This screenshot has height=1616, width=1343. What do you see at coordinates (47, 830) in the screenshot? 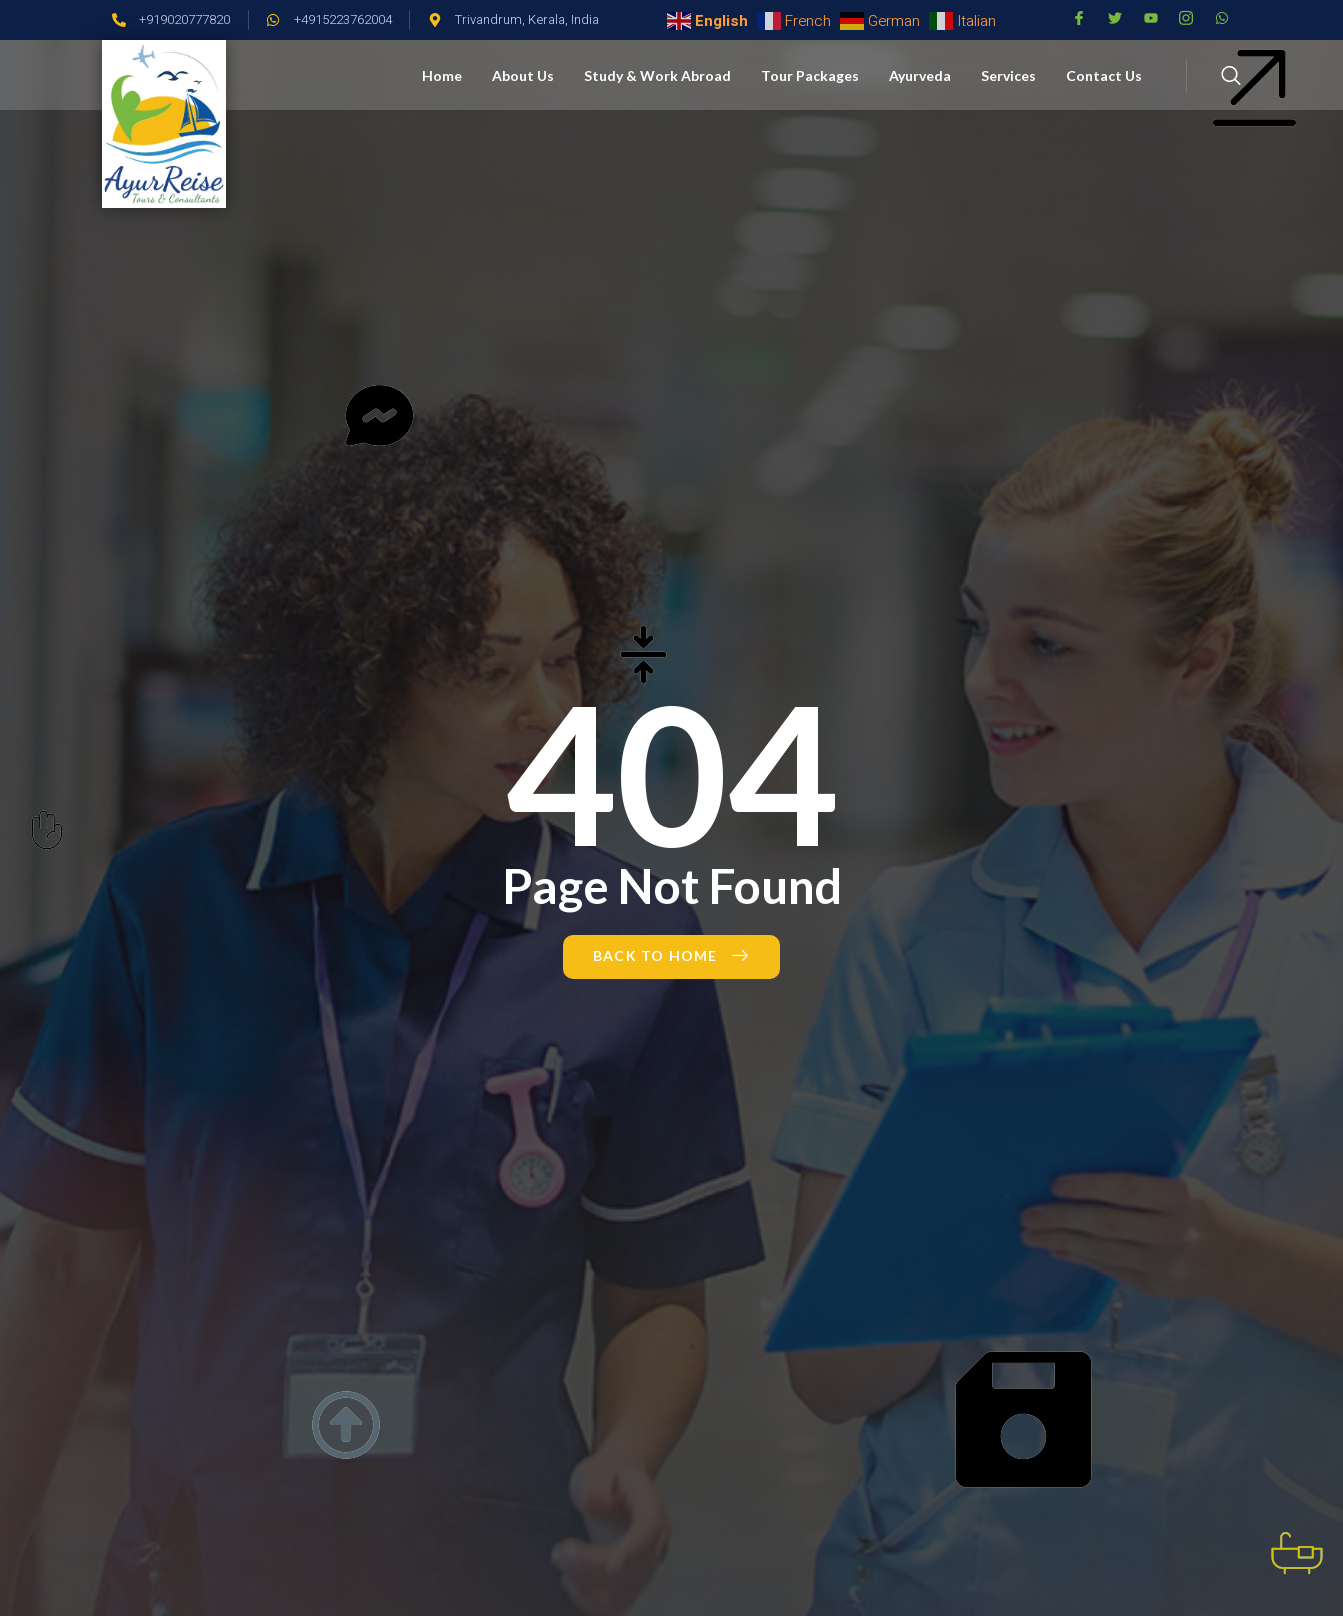
I see `stop or pause an action` at bounding box center [47, 830].